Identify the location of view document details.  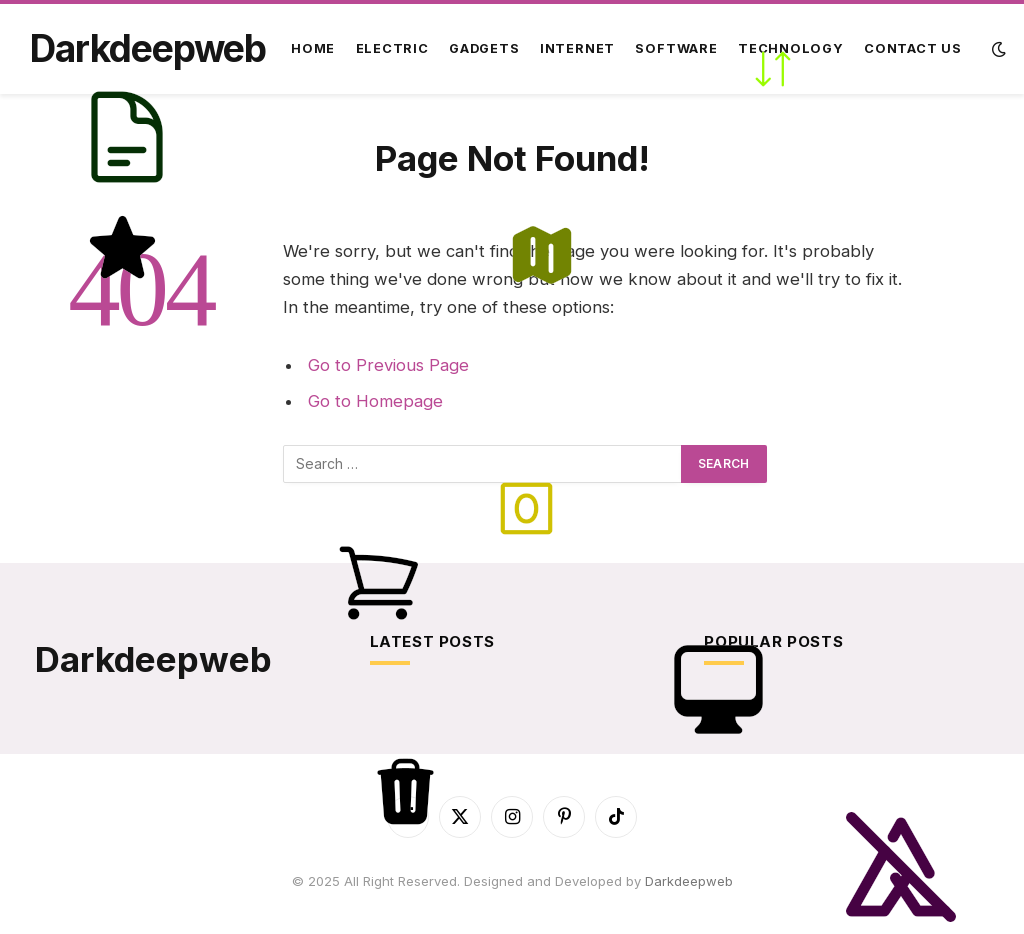
(127, 137).